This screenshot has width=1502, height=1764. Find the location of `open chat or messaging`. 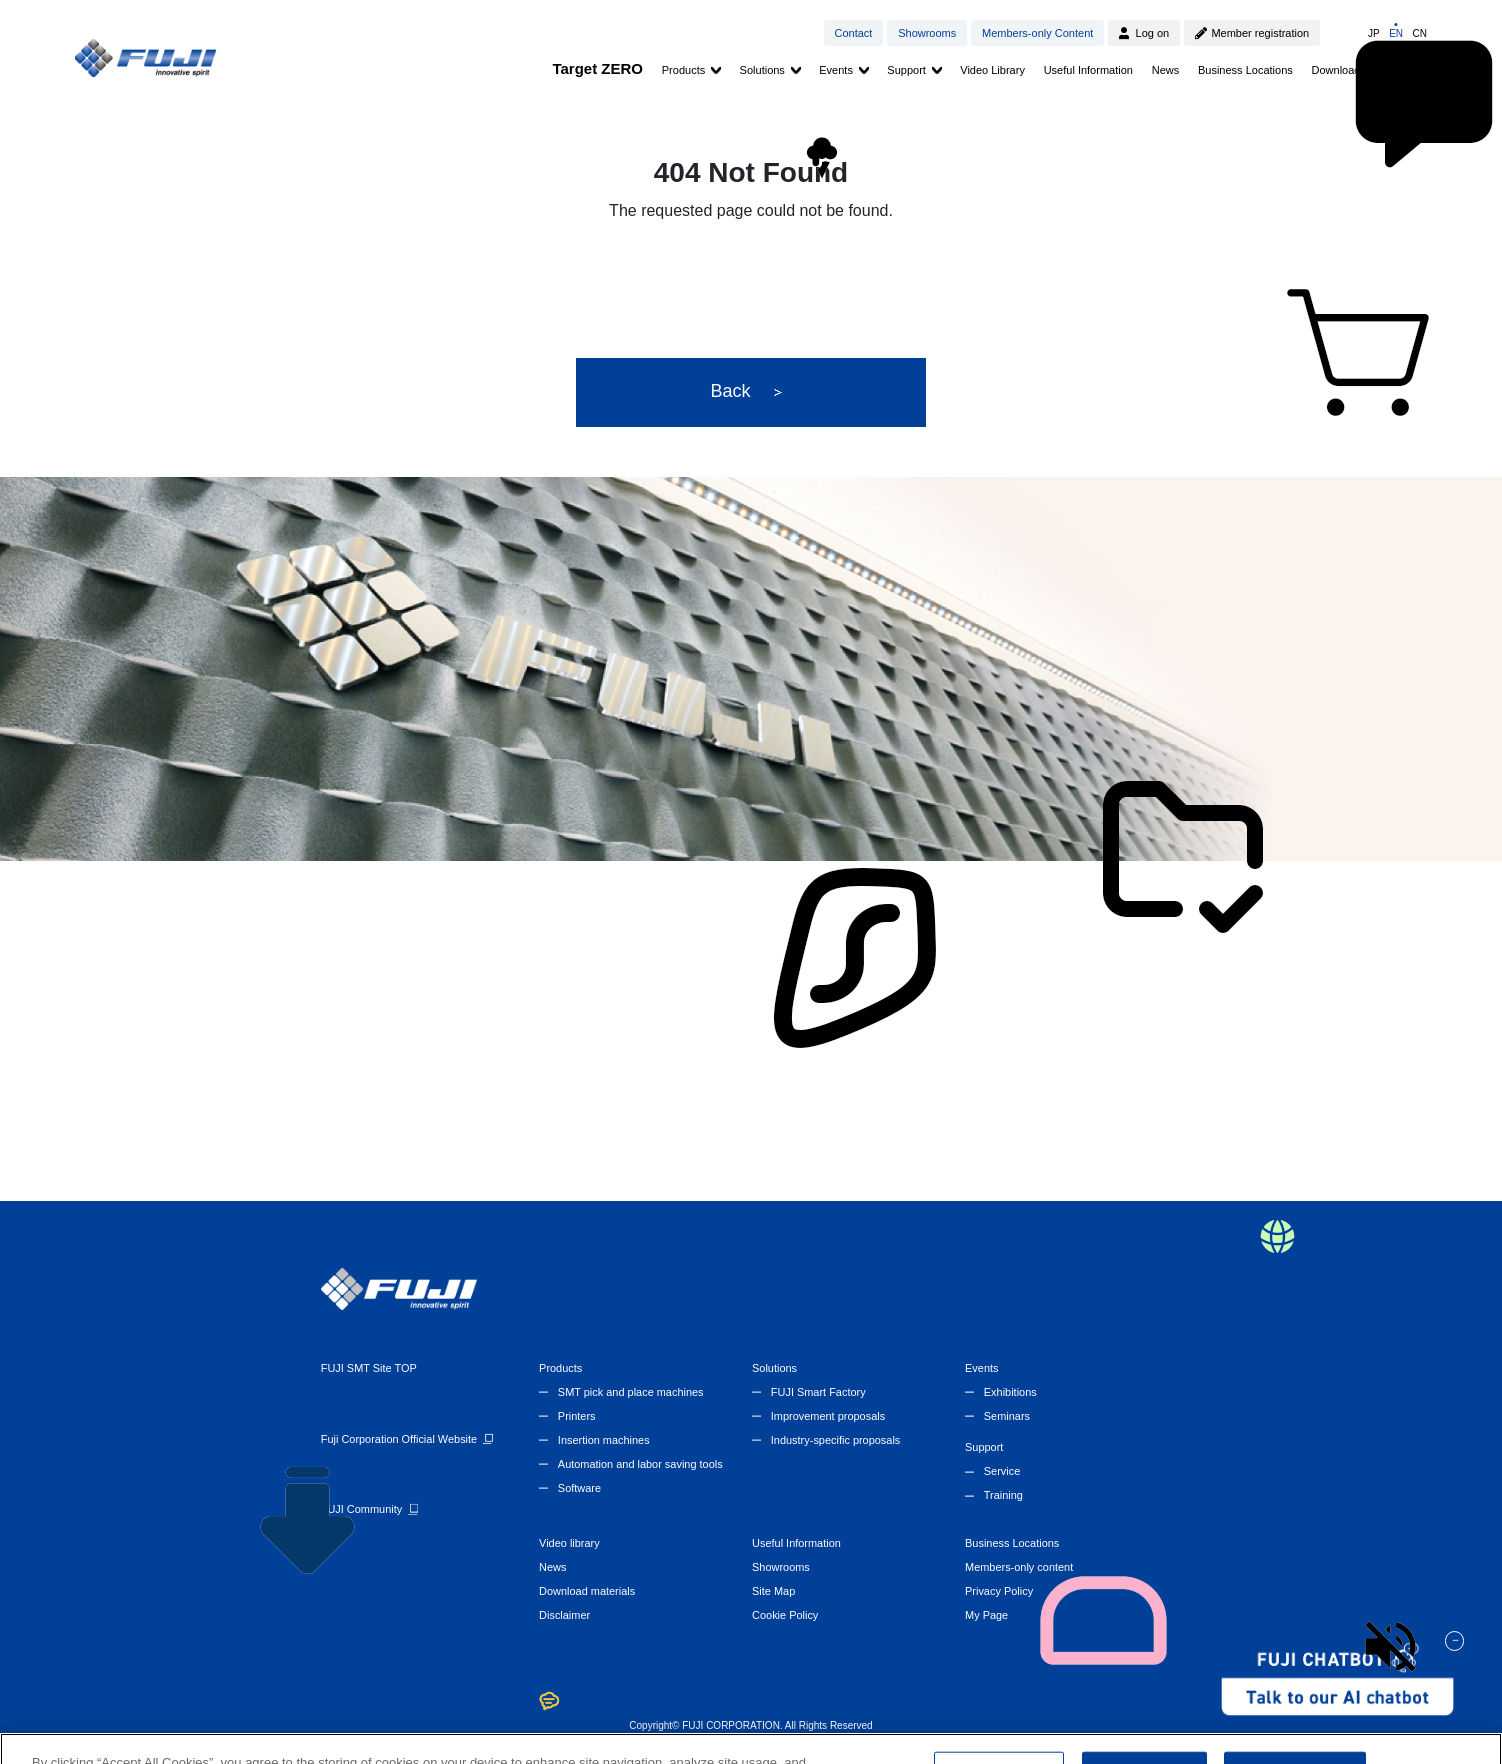

open chat or messaging is located at coordinates (549, 1701).